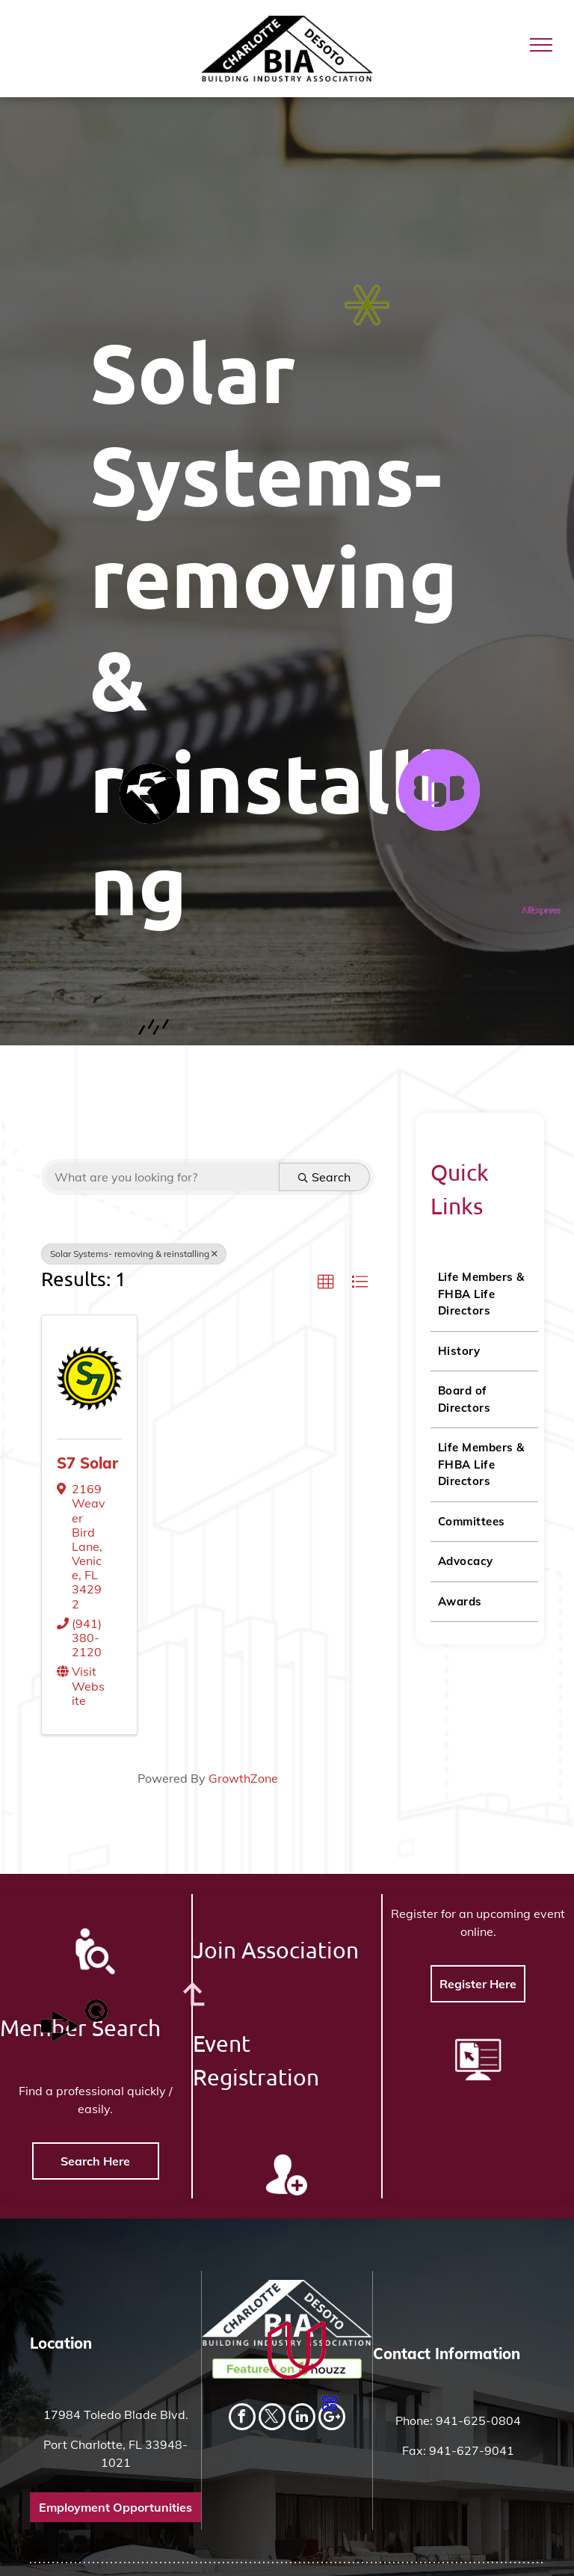 This screenshot has height=2576, width=574. Describe the element at coordinates (297, 2350) in the screenshot. I see `open the Udacity learning platform` at that location.